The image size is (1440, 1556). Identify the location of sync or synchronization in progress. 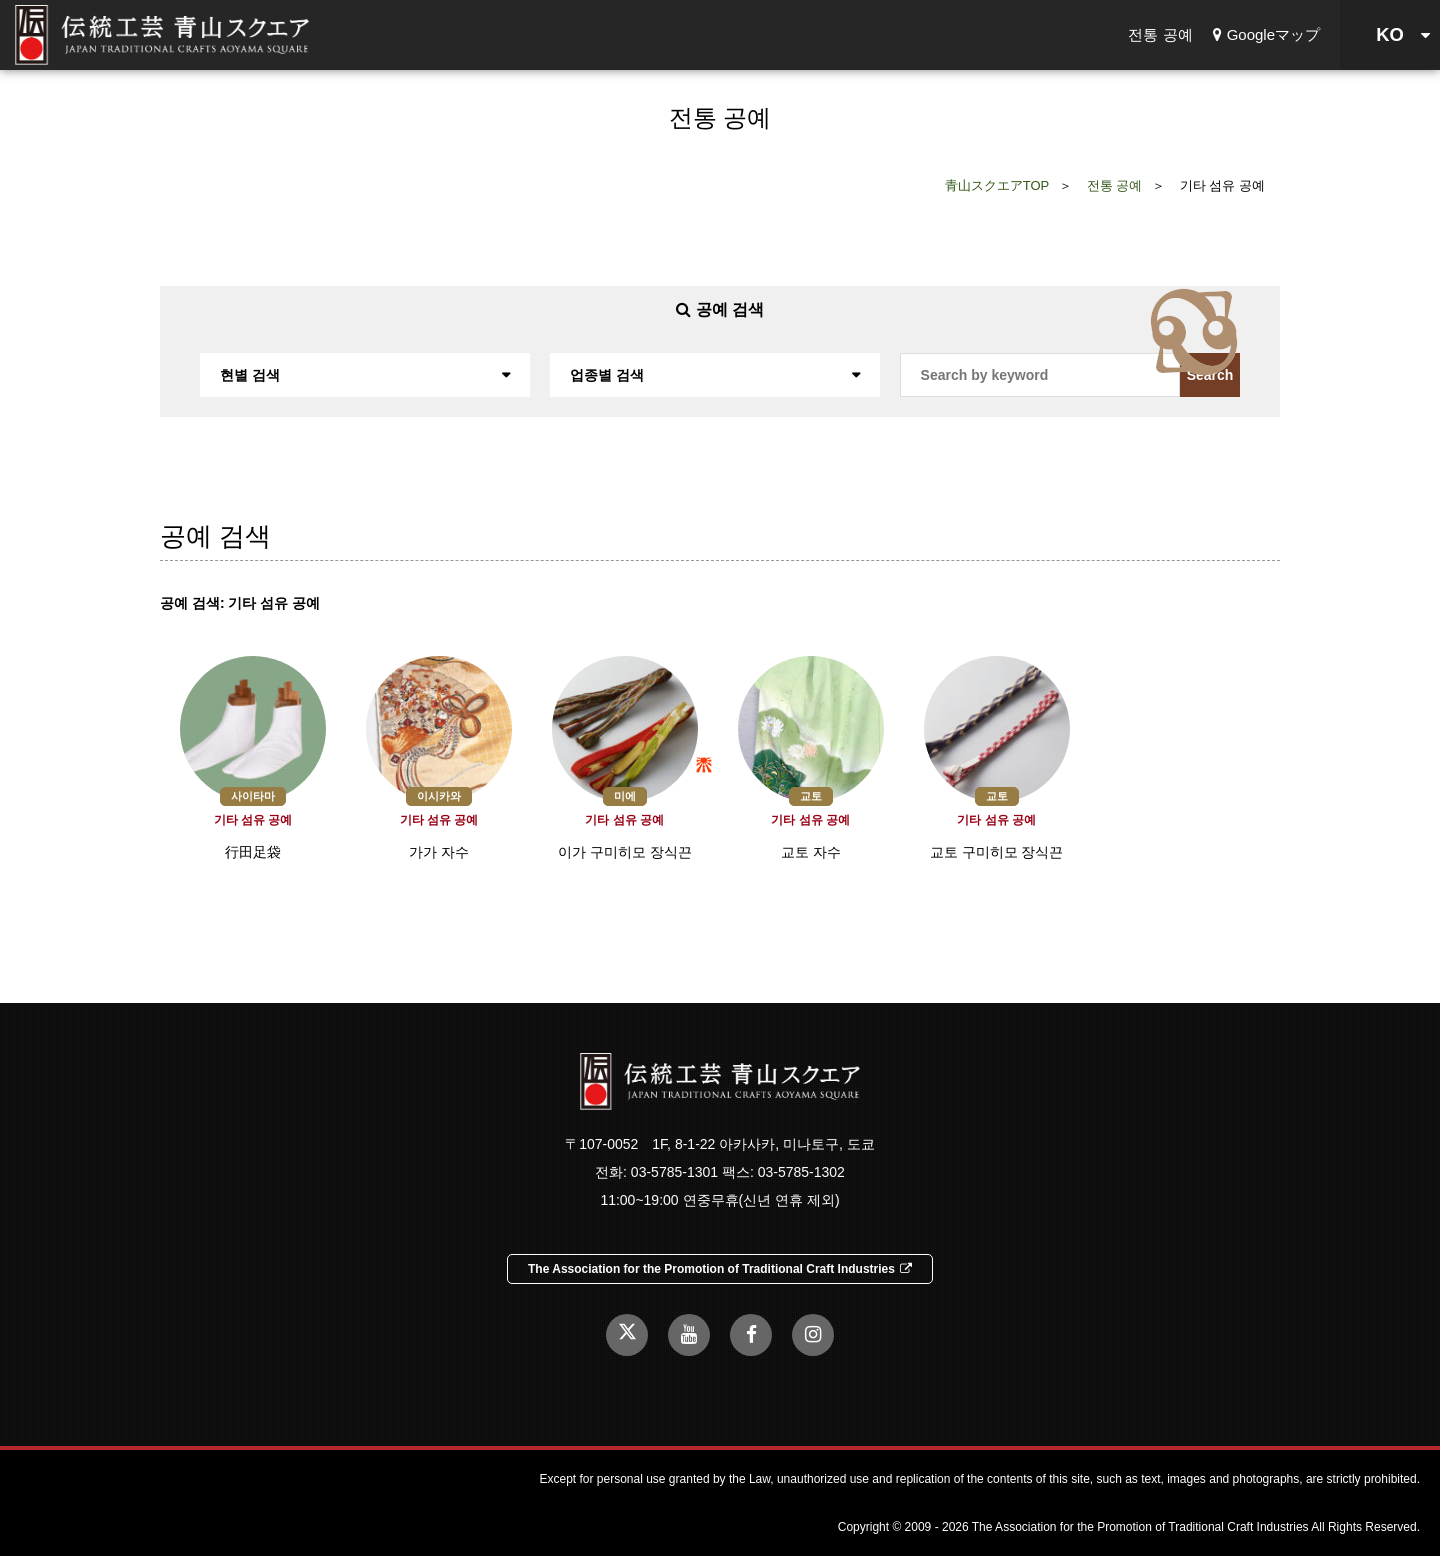
(1194, 332).